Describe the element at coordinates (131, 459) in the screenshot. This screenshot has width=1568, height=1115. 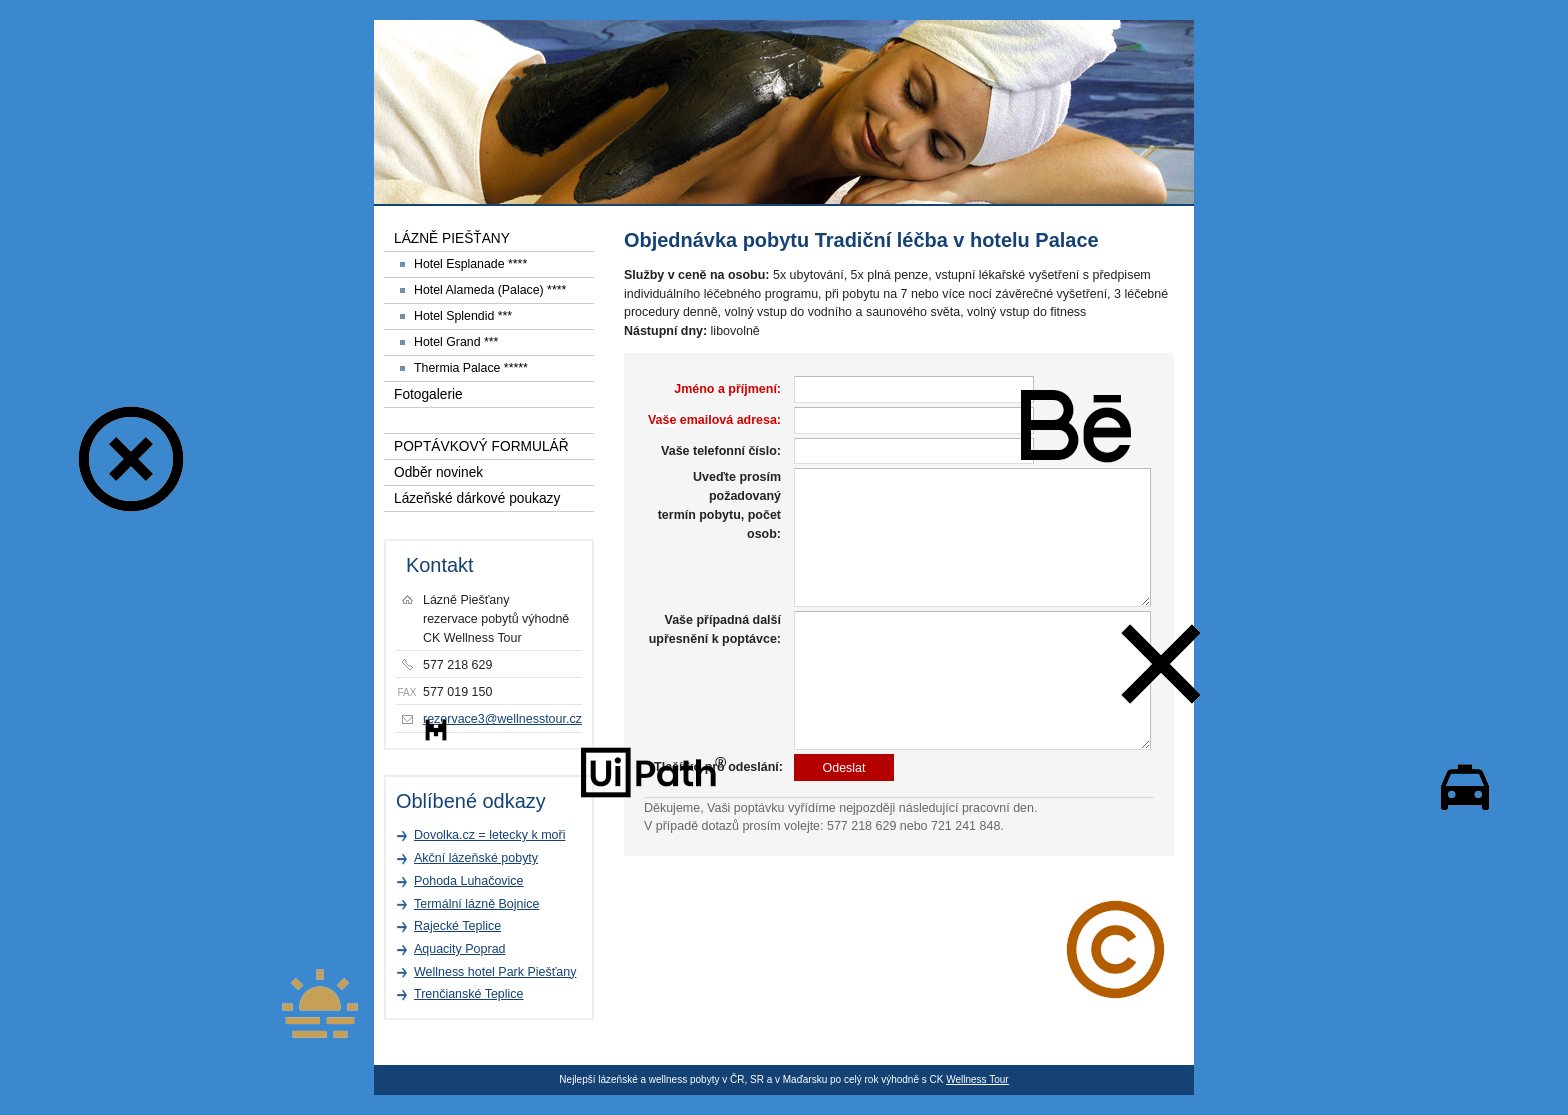
I see `close or dismiss a dialog` at that location.